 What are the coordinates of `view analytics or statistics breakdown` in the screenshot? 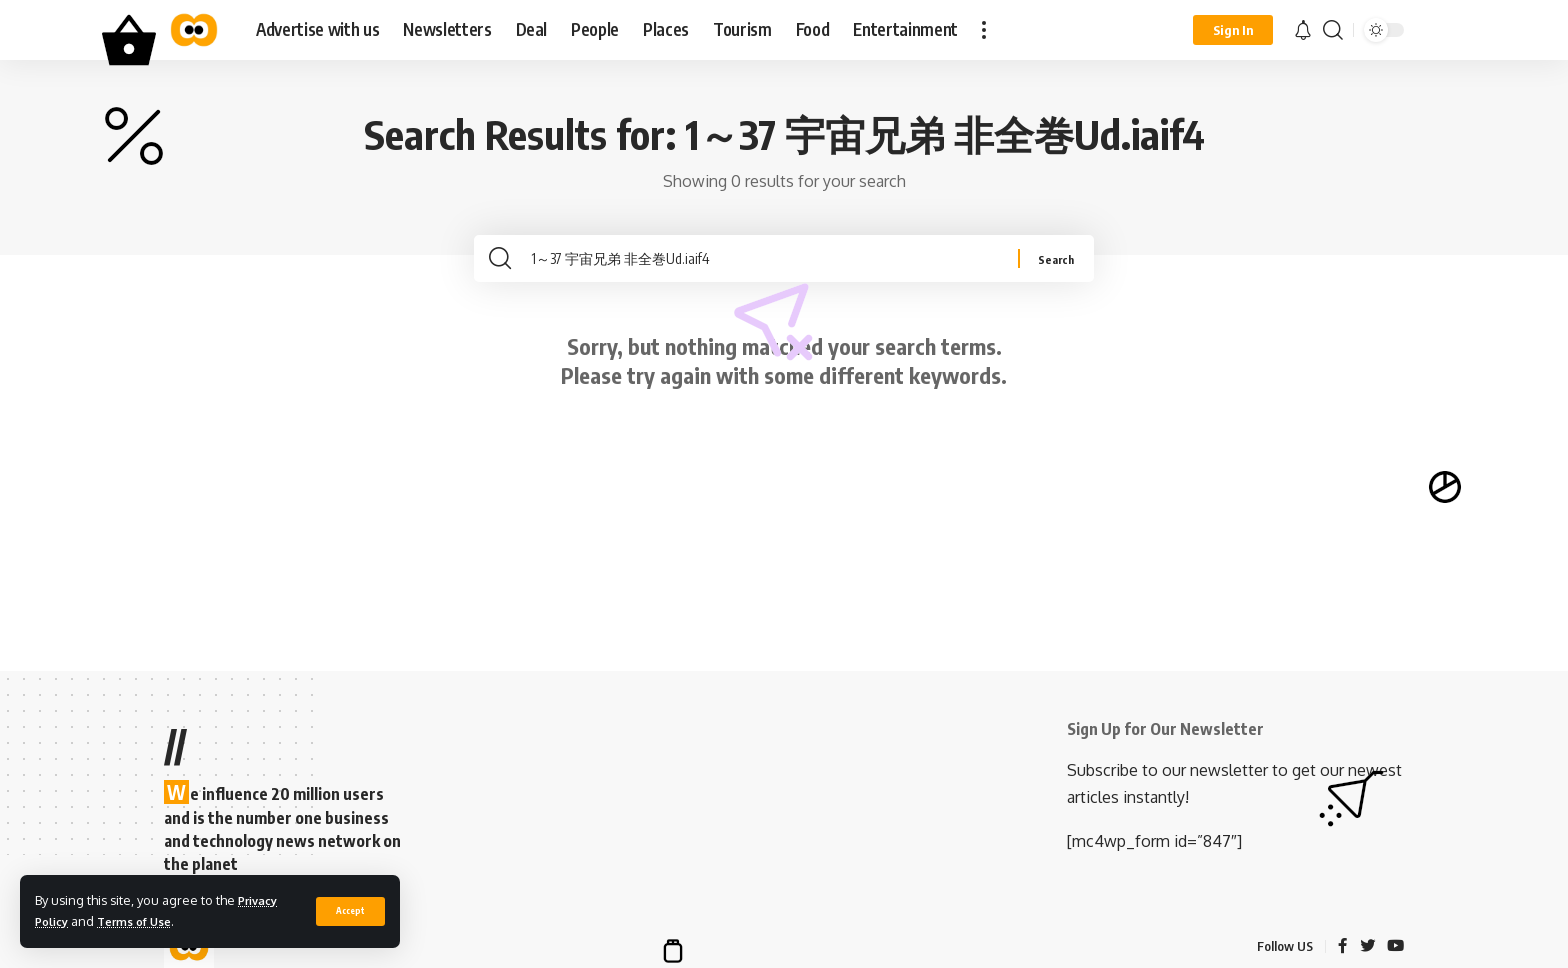 It's located at (1445, 487).